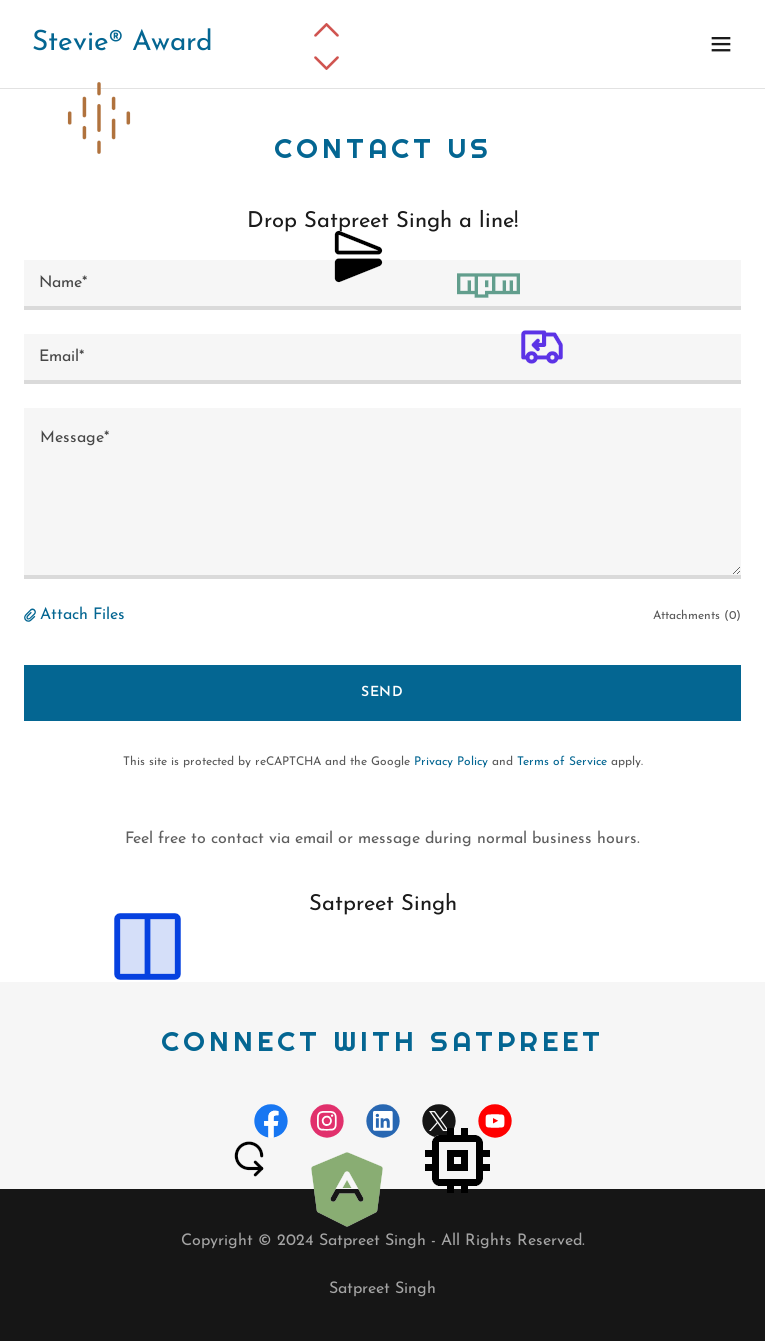 This screenshot has width=765, height=1341. Describe the element at coordinates (488, 285) in the screenshot. I see `npm package manager logo` at that location.